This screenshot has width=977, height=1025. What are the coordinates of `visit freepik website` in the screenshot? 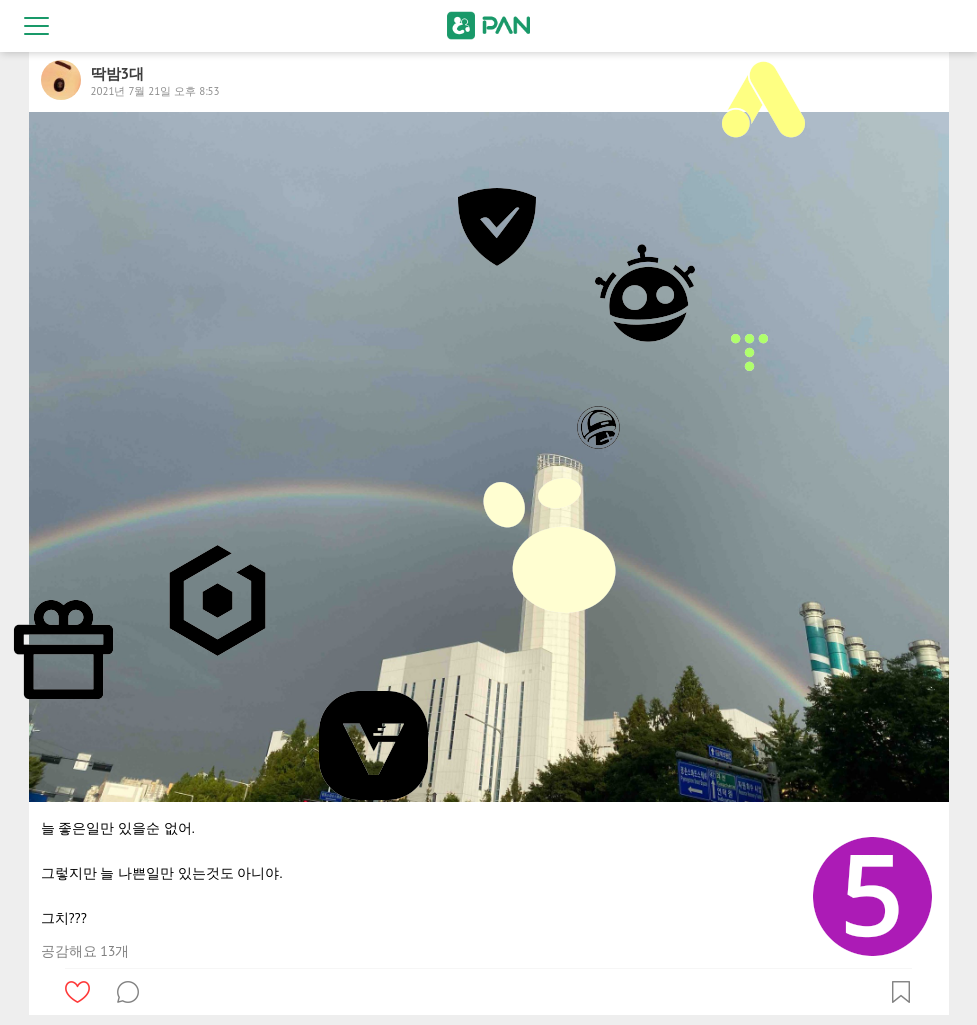 It's located at (645, 293).